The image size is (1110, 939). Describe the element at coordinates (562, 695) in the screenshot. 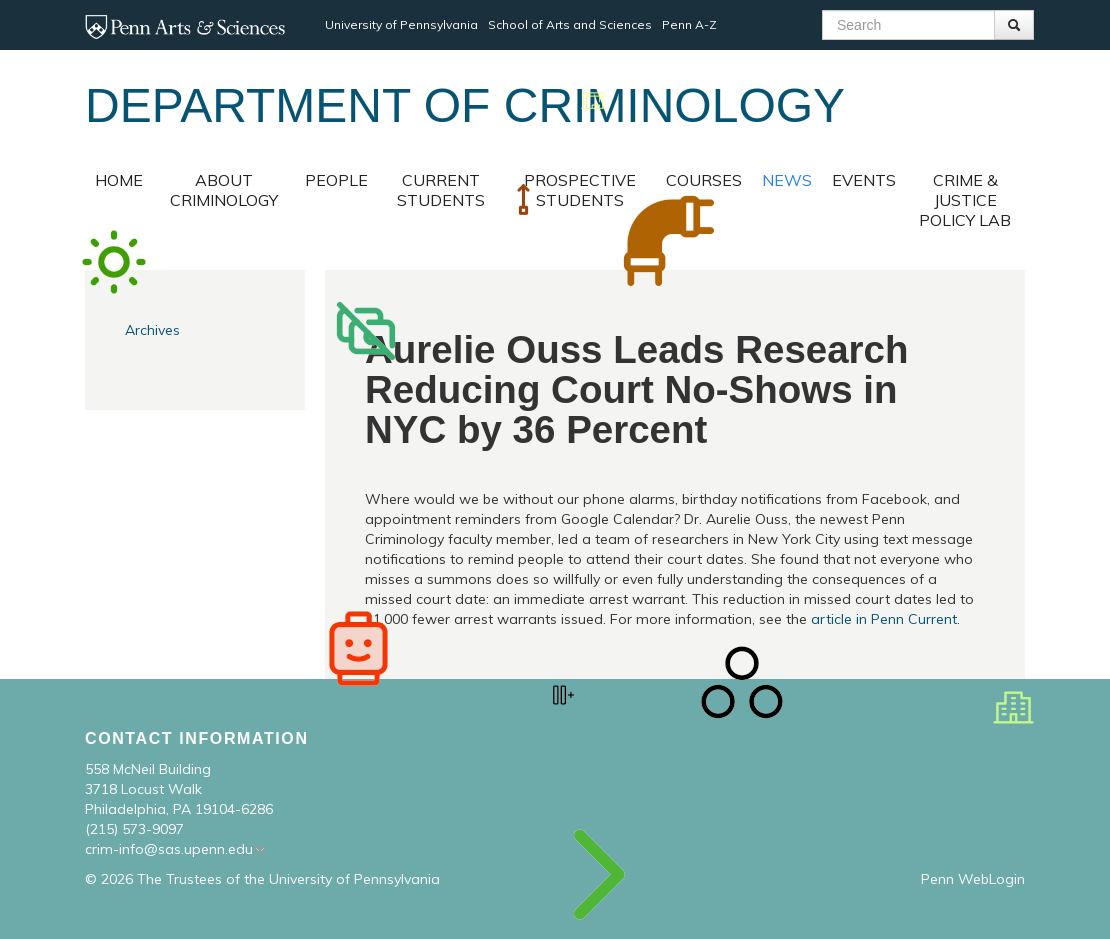

I see `add a new column to the right` at that location.